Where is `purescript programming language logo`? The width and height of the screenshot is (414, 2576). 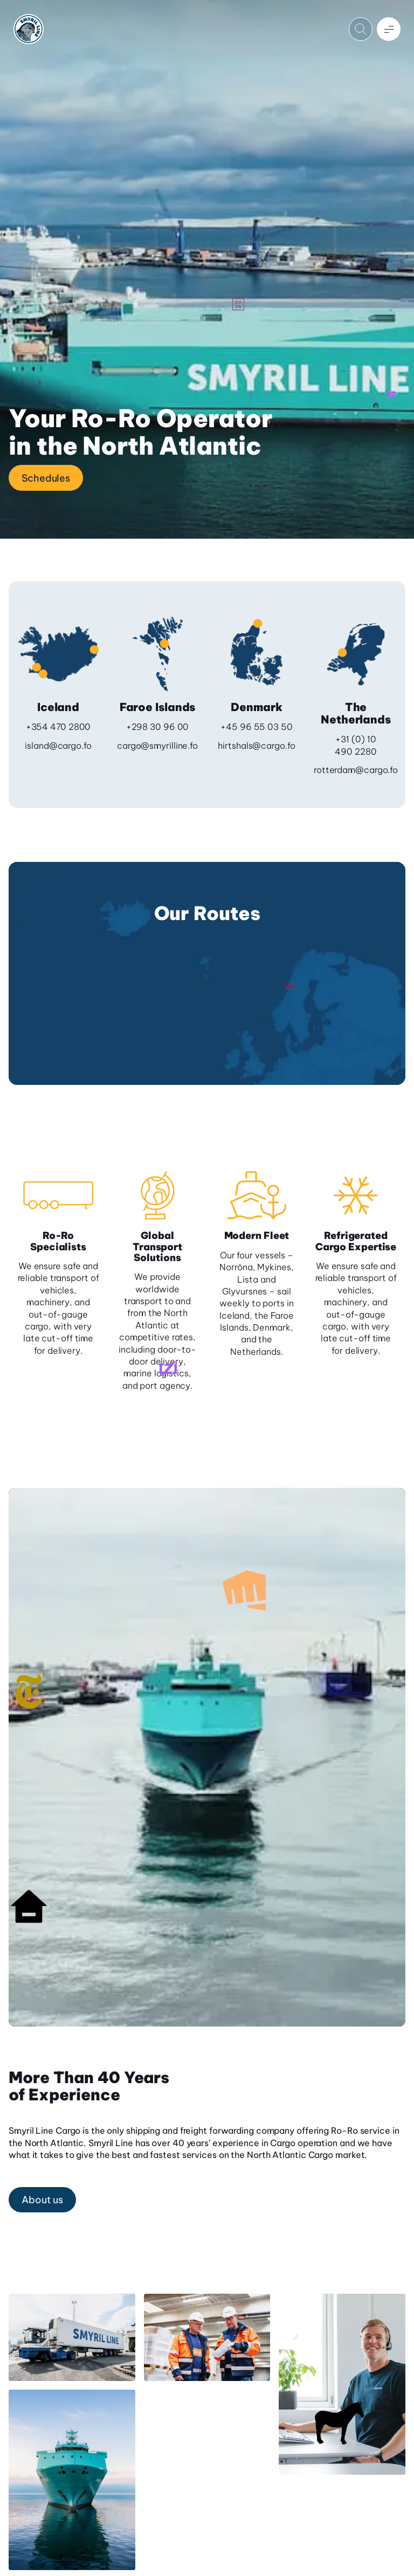
purescript programming language logo is located at coordinates (176, 1567).